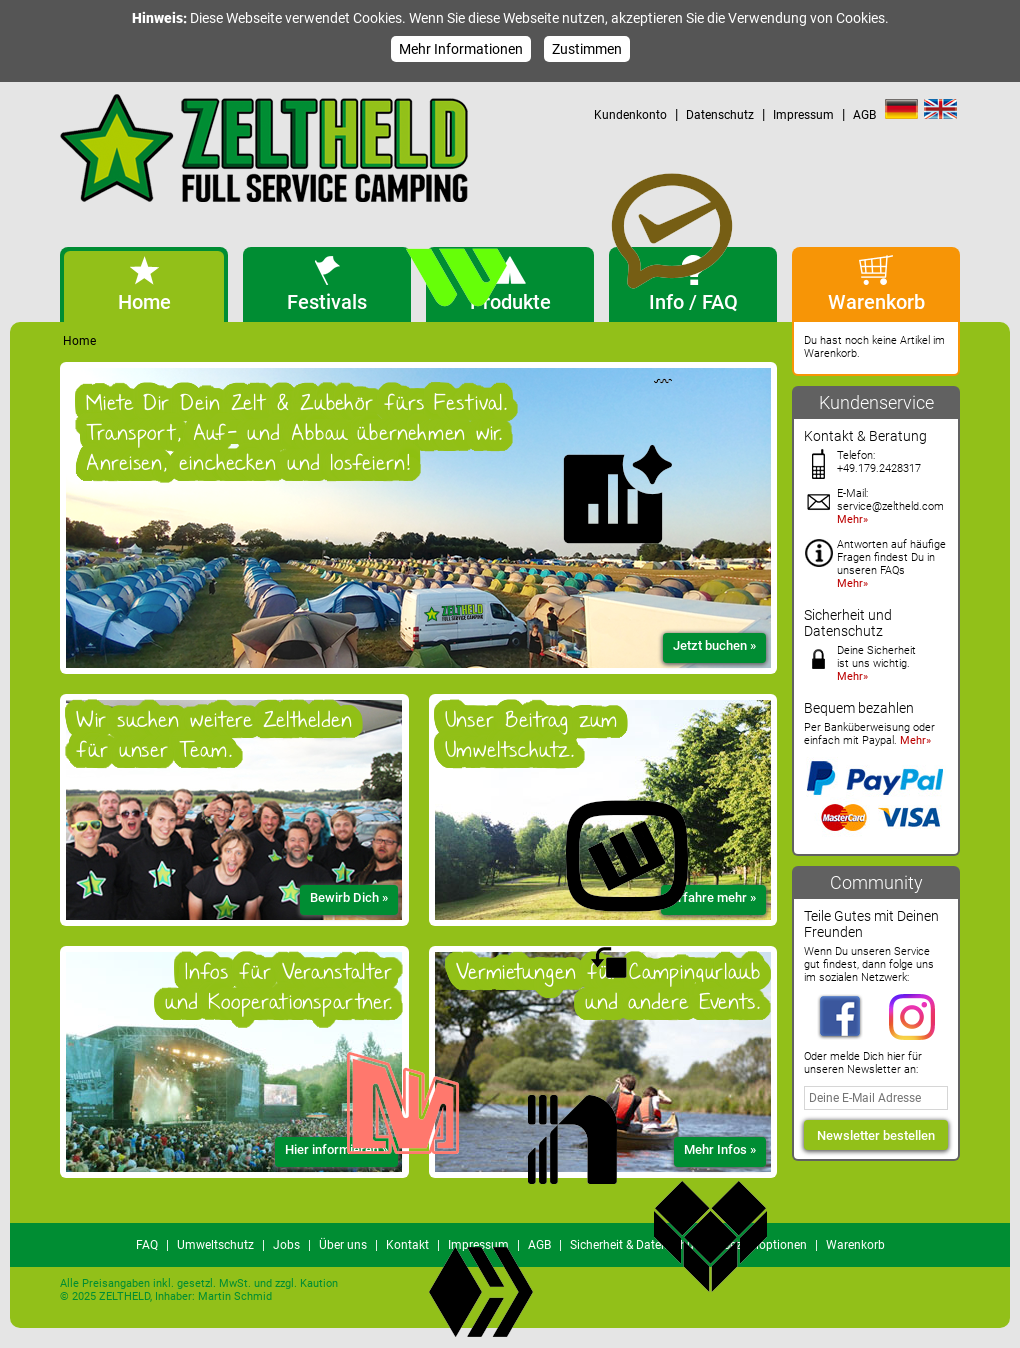  Describe the element at coordinates (613, 499) in the screenshot. I see `view AI-powered analytics dashboard` at that location.